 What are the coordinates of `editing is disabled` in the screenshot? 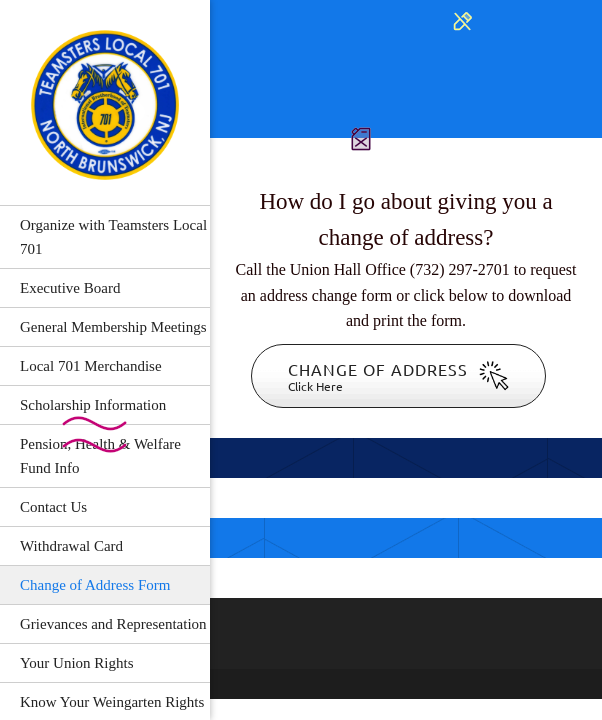 It's located at (462, 21).